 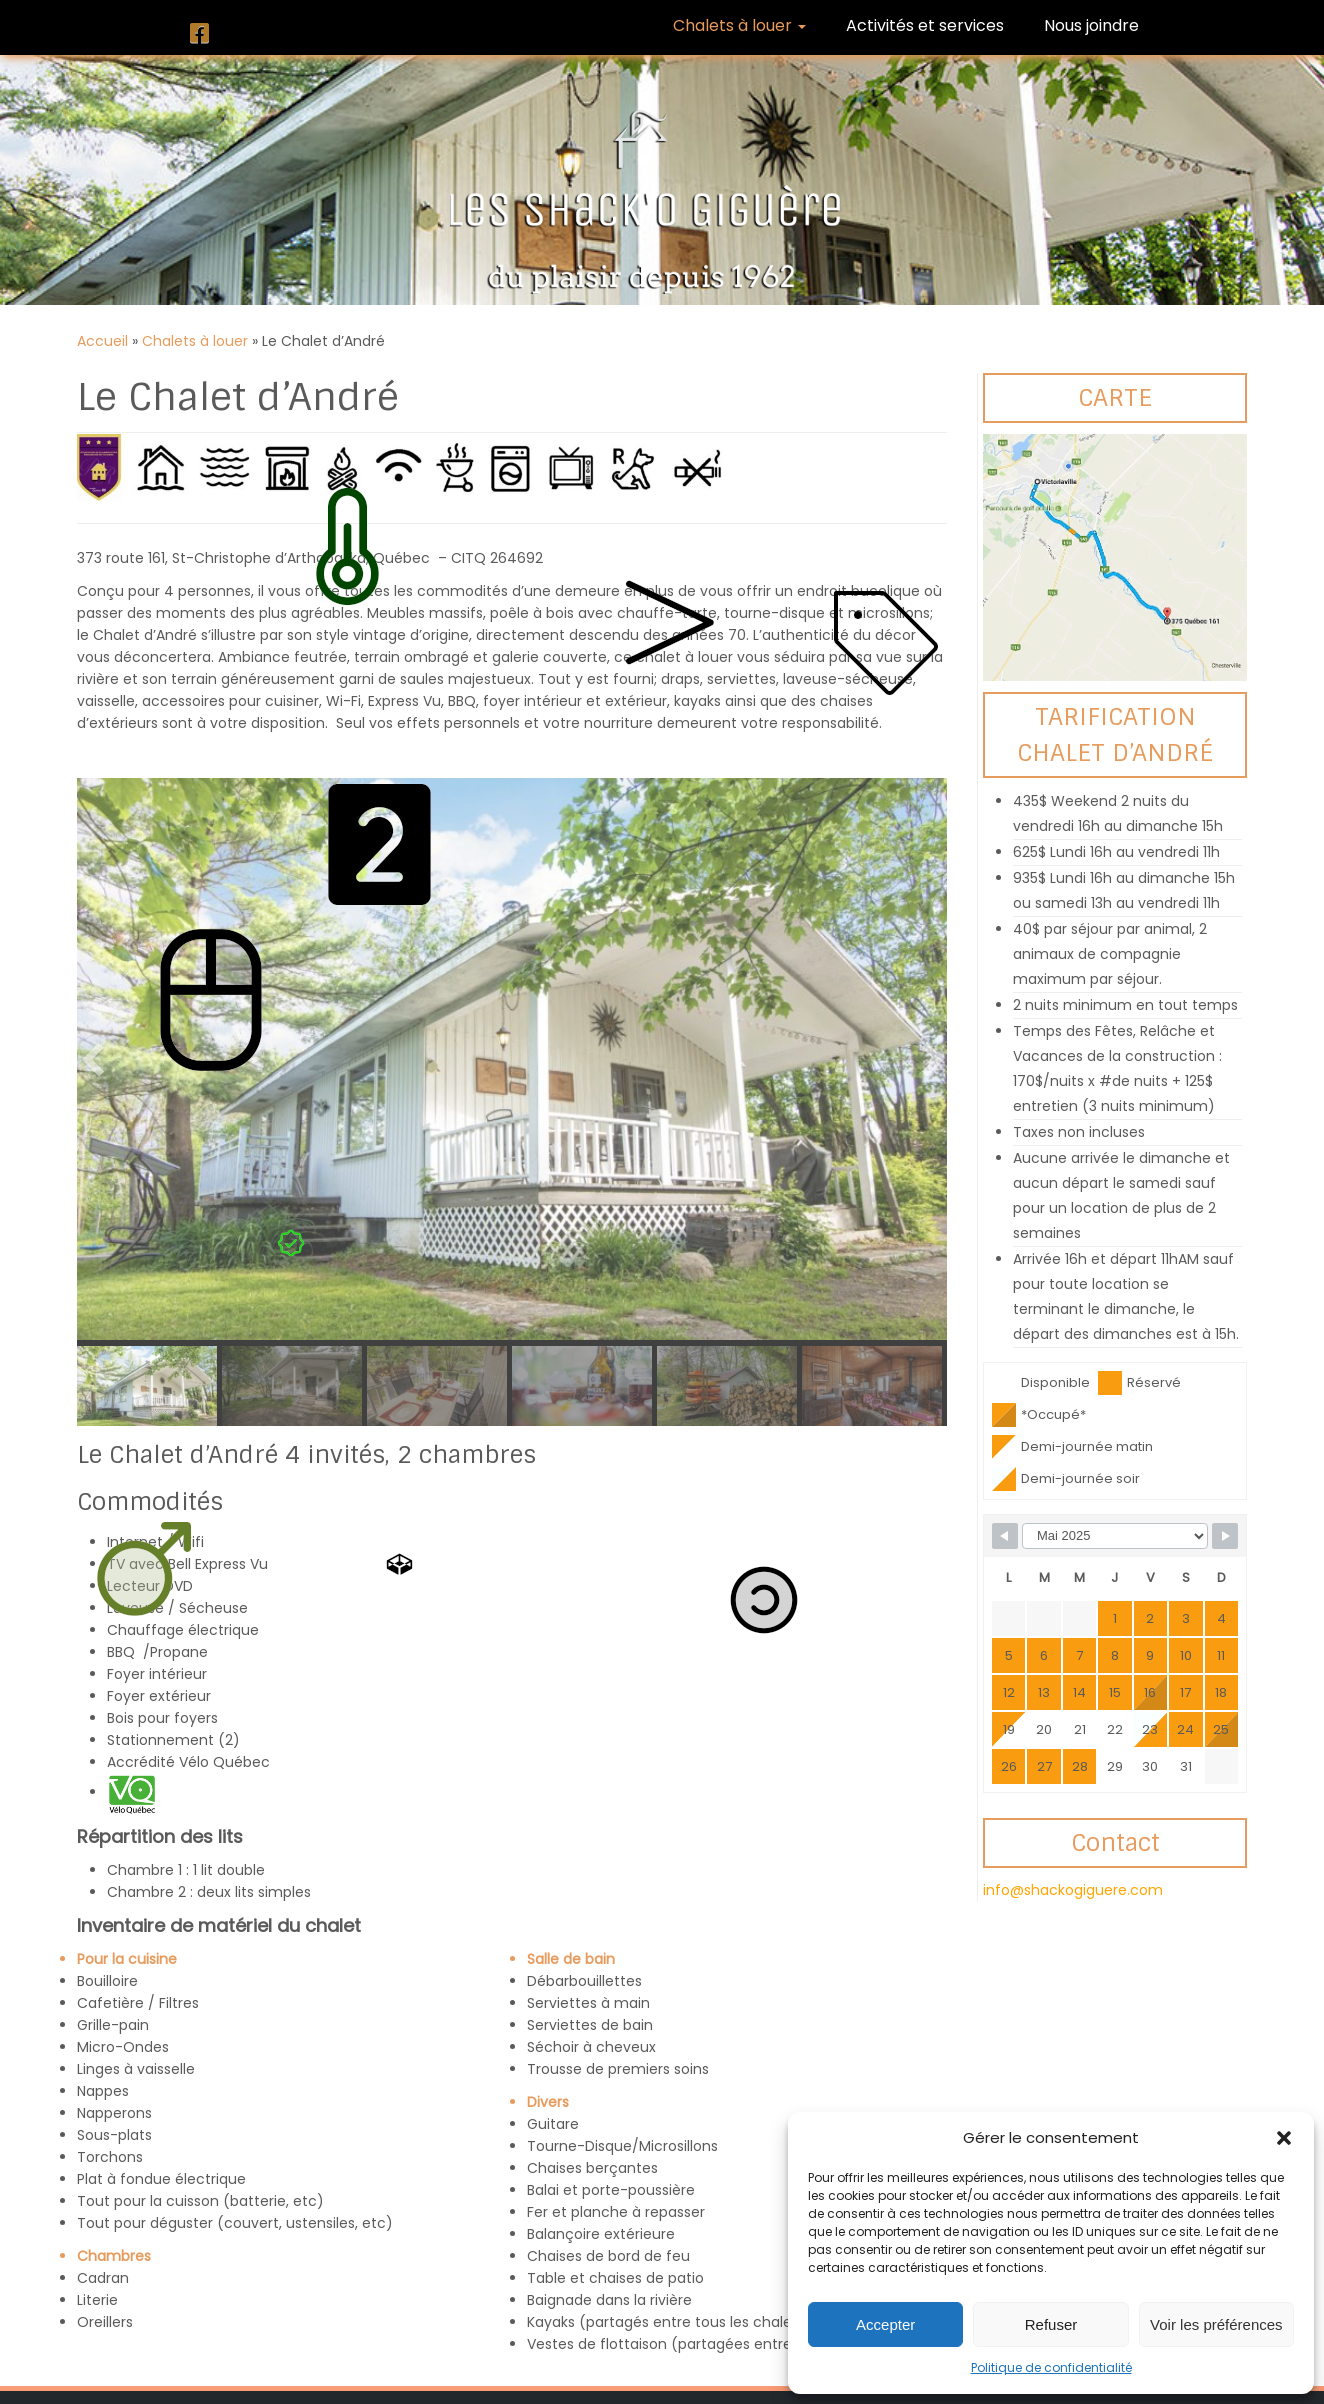 I want to click on navigate to the next item or page, so click(x=663, y=622).